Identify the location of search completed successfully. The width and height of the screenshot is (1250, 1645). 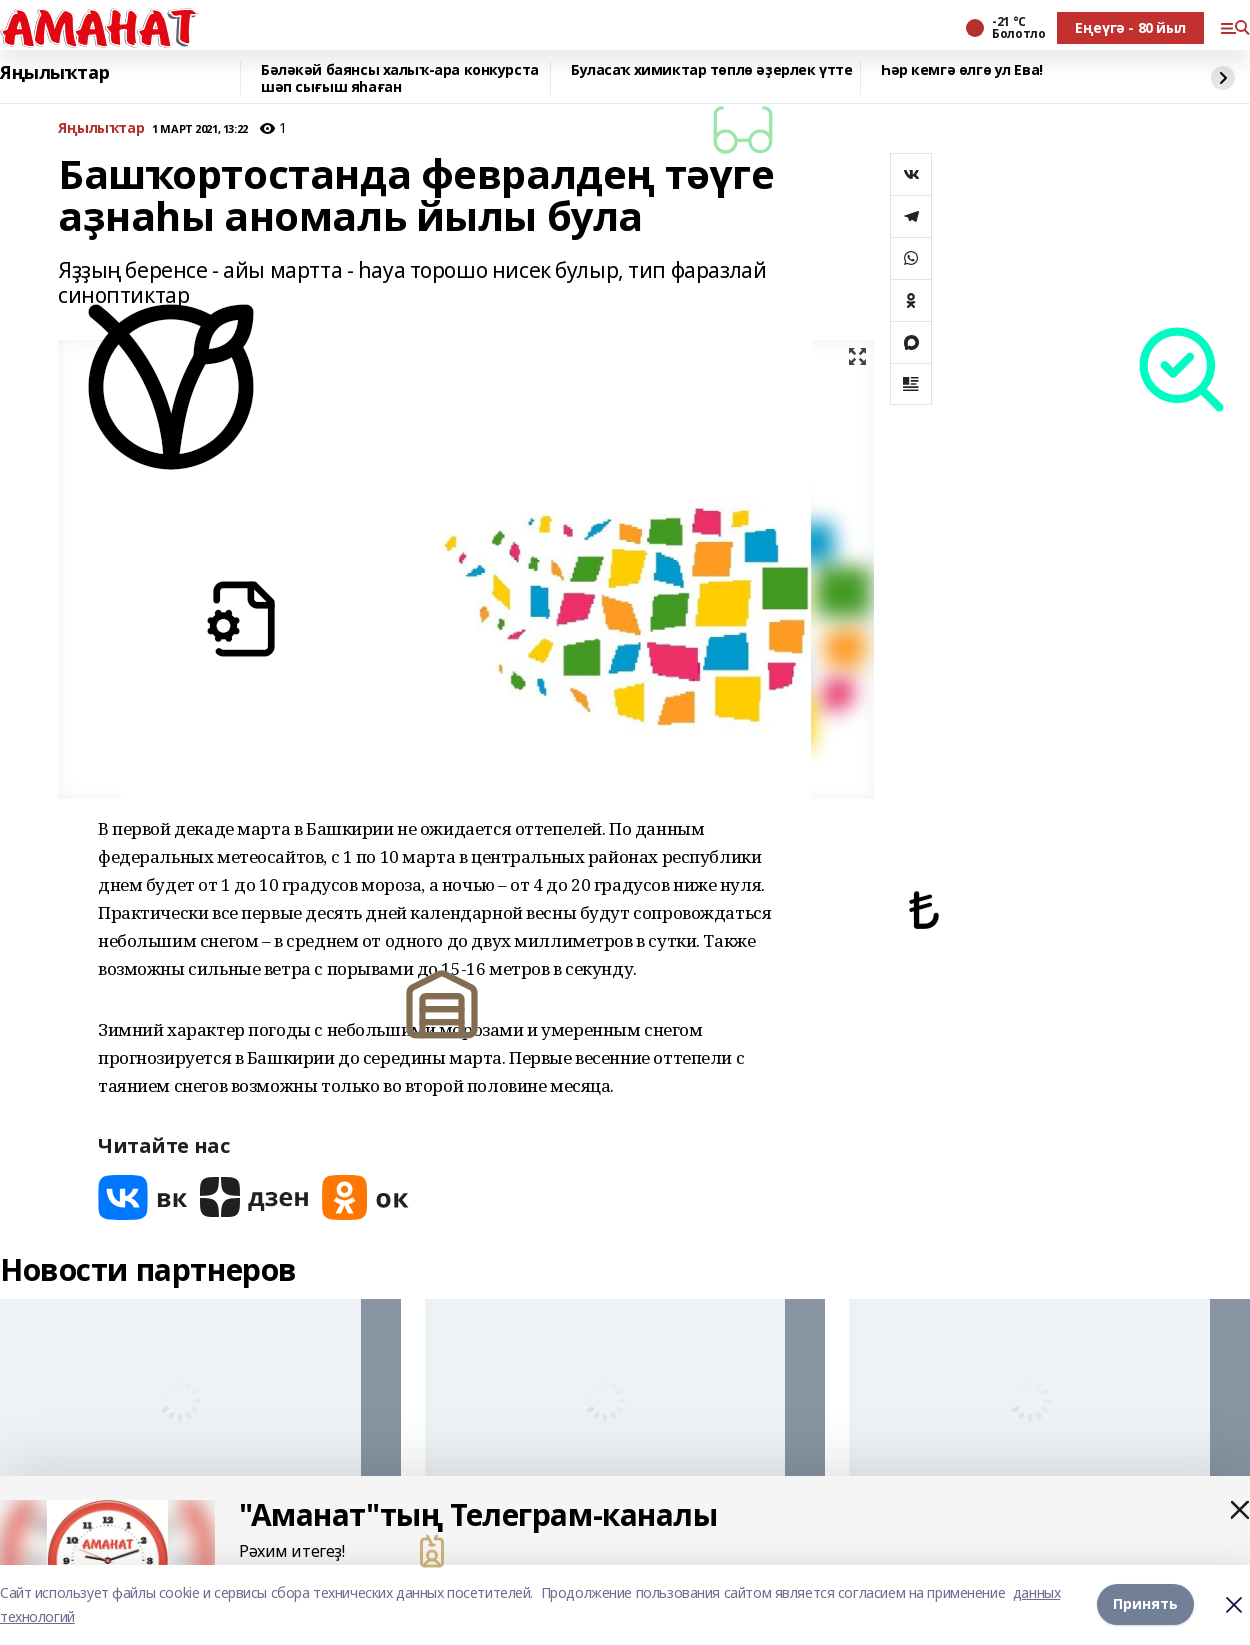
(1181, 369).